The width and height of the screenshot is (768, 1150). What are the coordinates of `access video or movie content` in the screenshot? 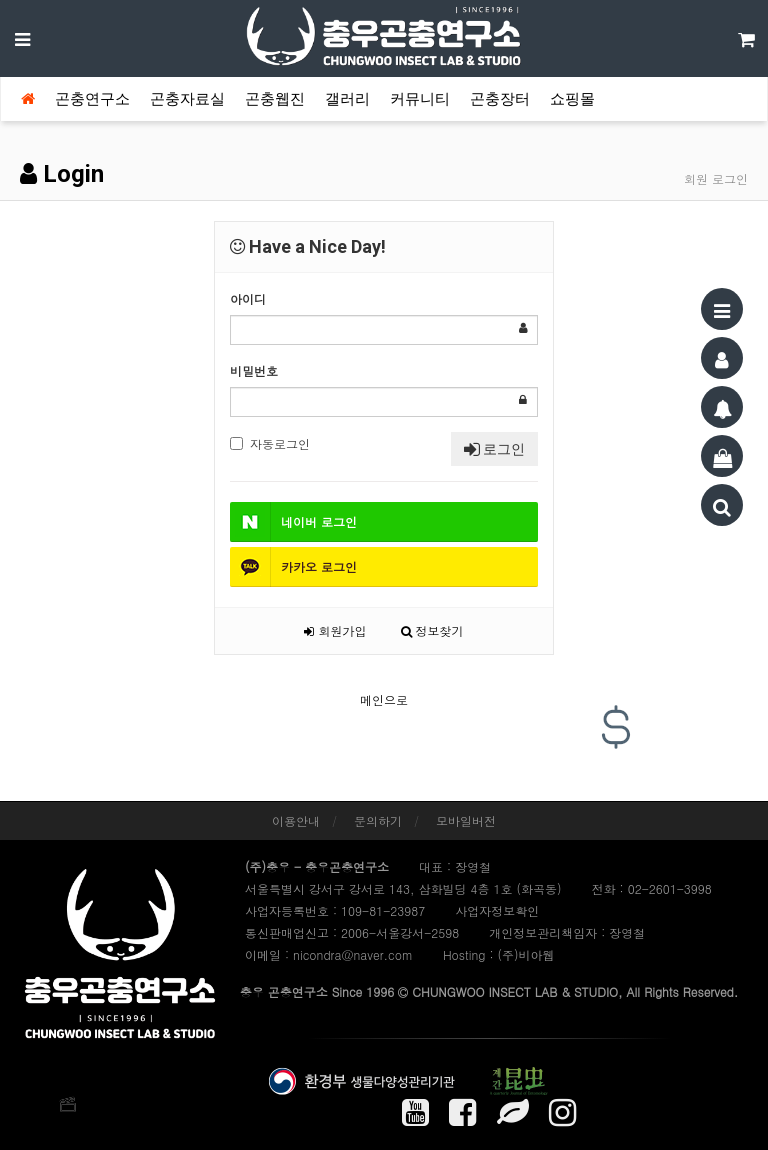 It's located at (68, 1105).